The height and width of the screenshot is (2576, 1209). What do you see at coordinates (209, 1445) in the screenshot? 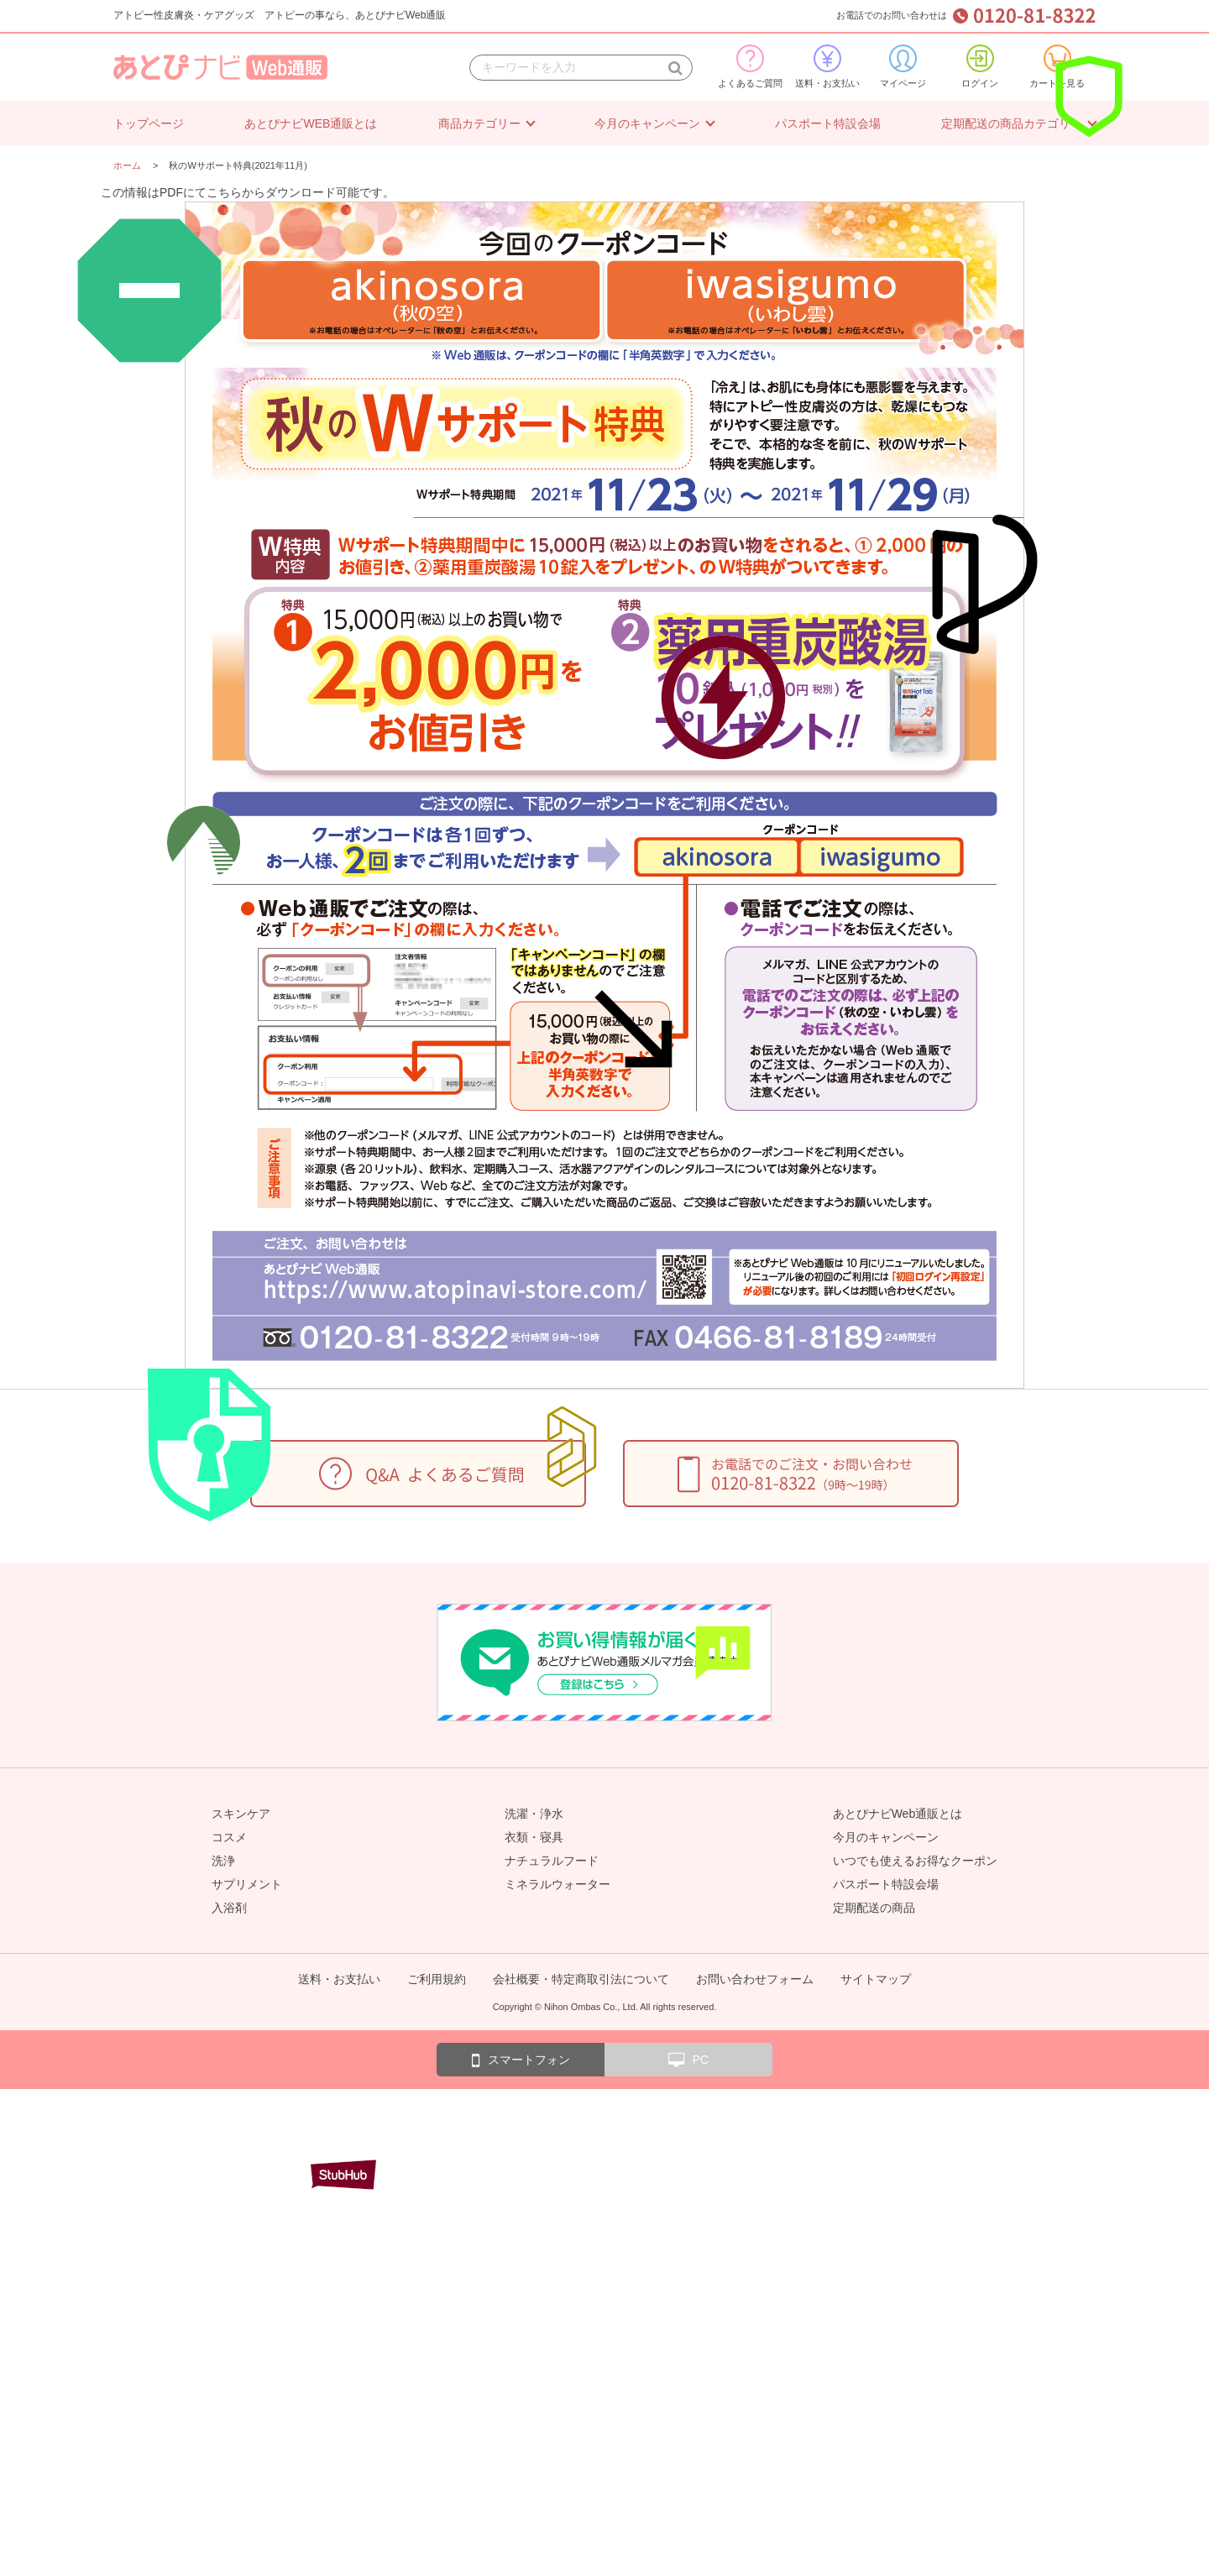
I see `open cryptpad secure document editor` at bounding box center [209, 1445].